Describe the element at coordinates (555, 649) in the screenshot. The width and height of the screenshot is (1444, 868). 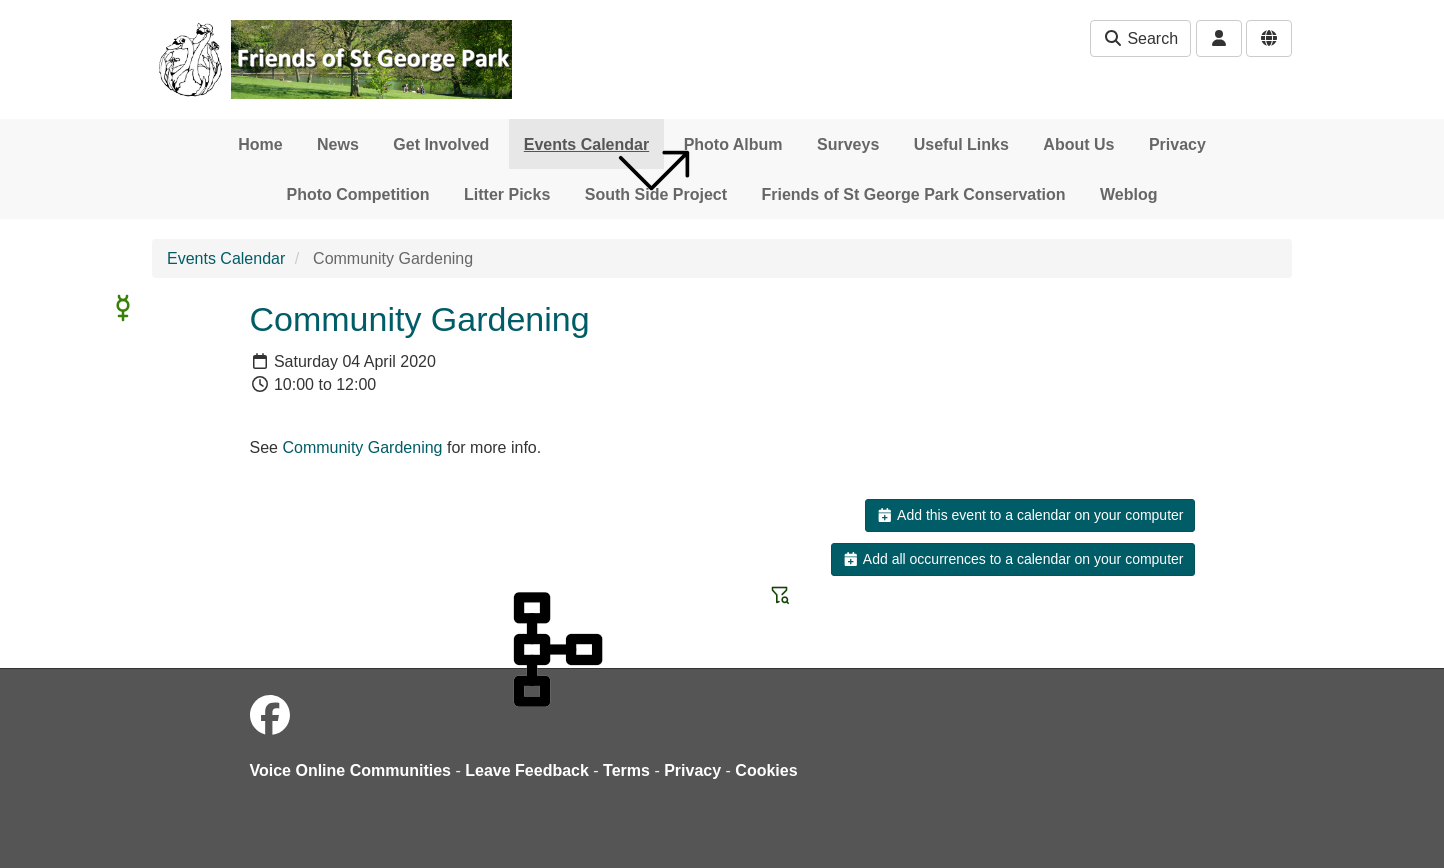
I see `view database schema structure` at that location.